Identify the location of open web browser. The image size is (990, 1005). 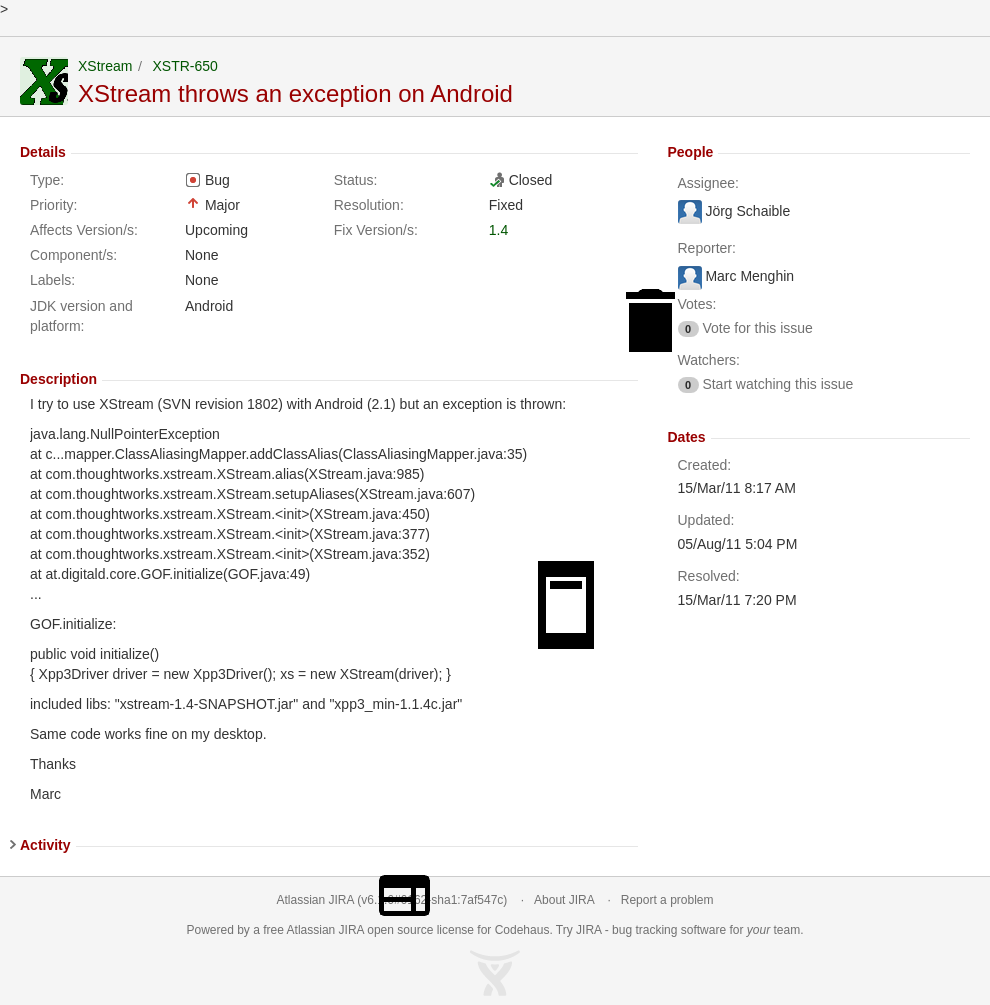
(404, 895).